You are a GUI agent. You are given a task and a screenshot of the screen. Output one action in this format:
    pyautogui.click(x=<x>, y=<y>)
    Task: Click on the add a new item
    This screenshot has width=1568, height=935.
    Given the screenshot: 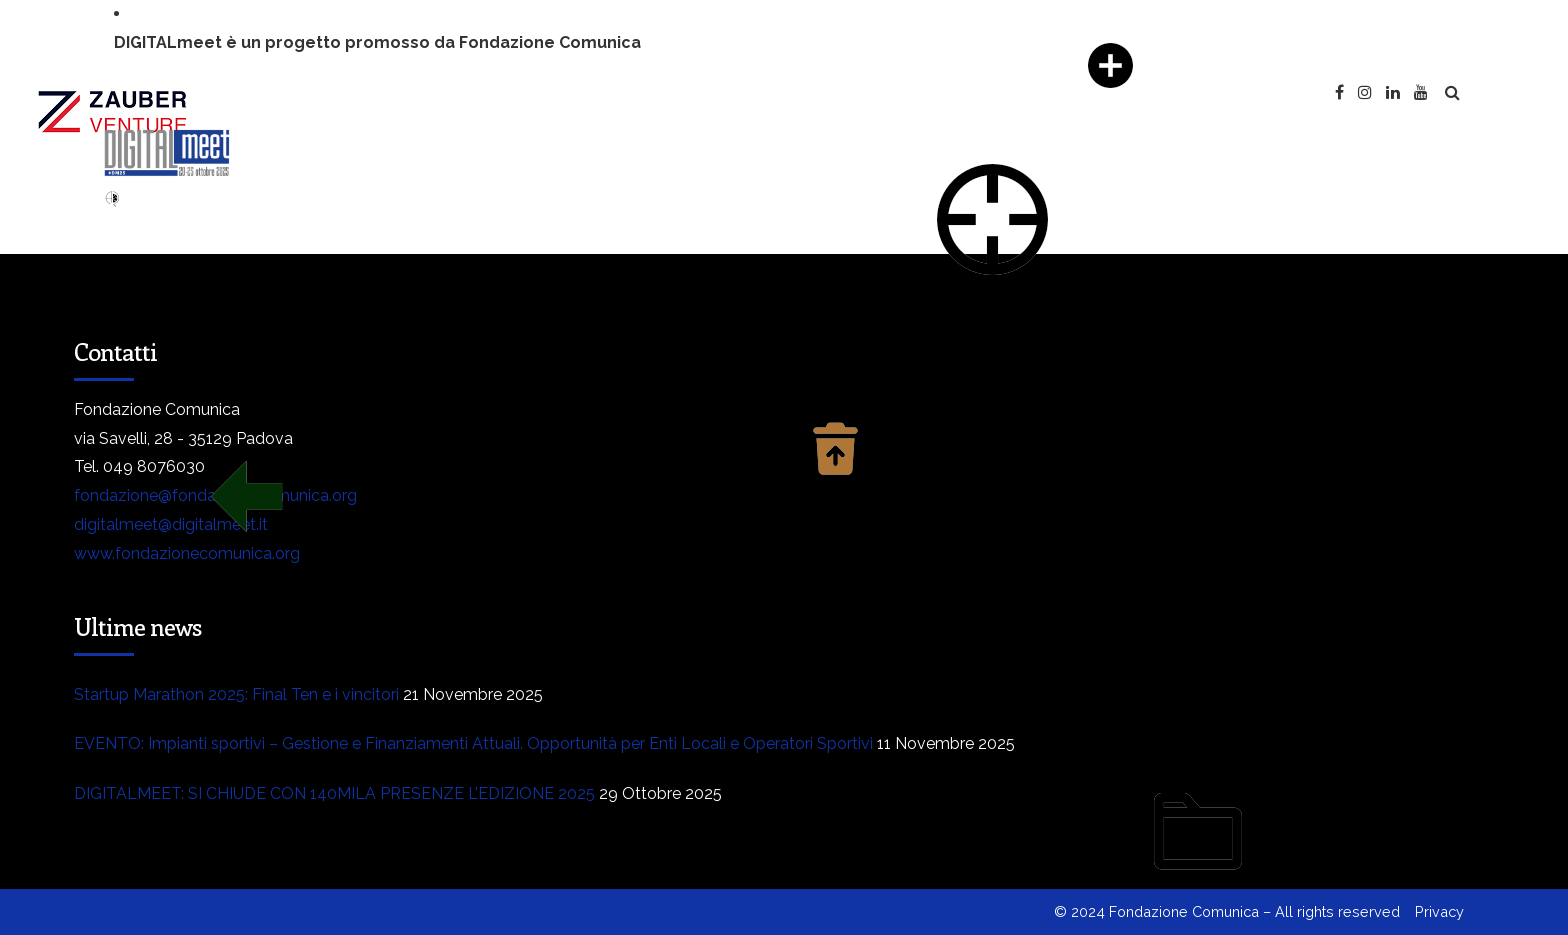 What is the action you would take?
    pyautogui.click(x=1110, y=65)
    